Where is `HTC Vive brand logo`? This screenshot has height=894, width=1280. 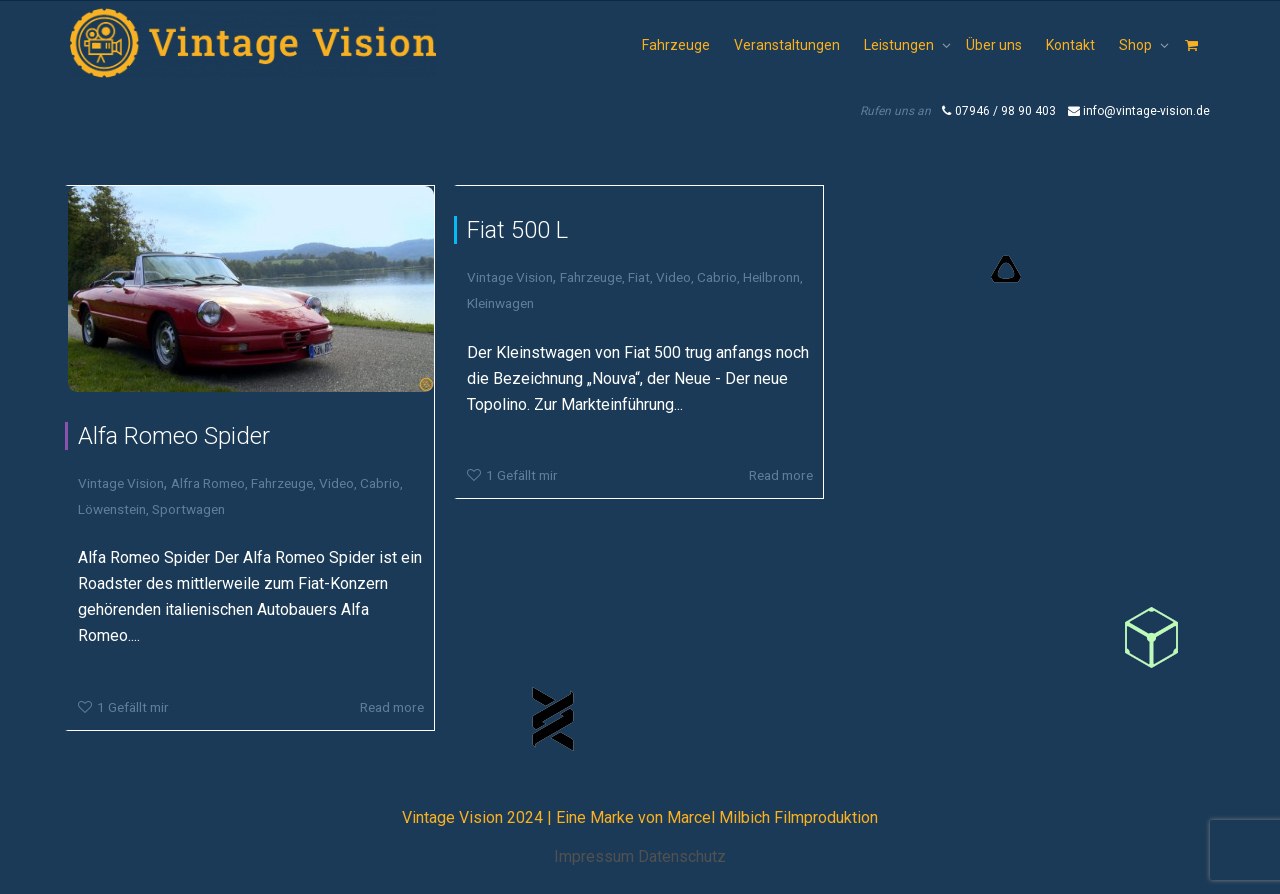
HTC Vive brand logo is located at coordinates (1006, 269).